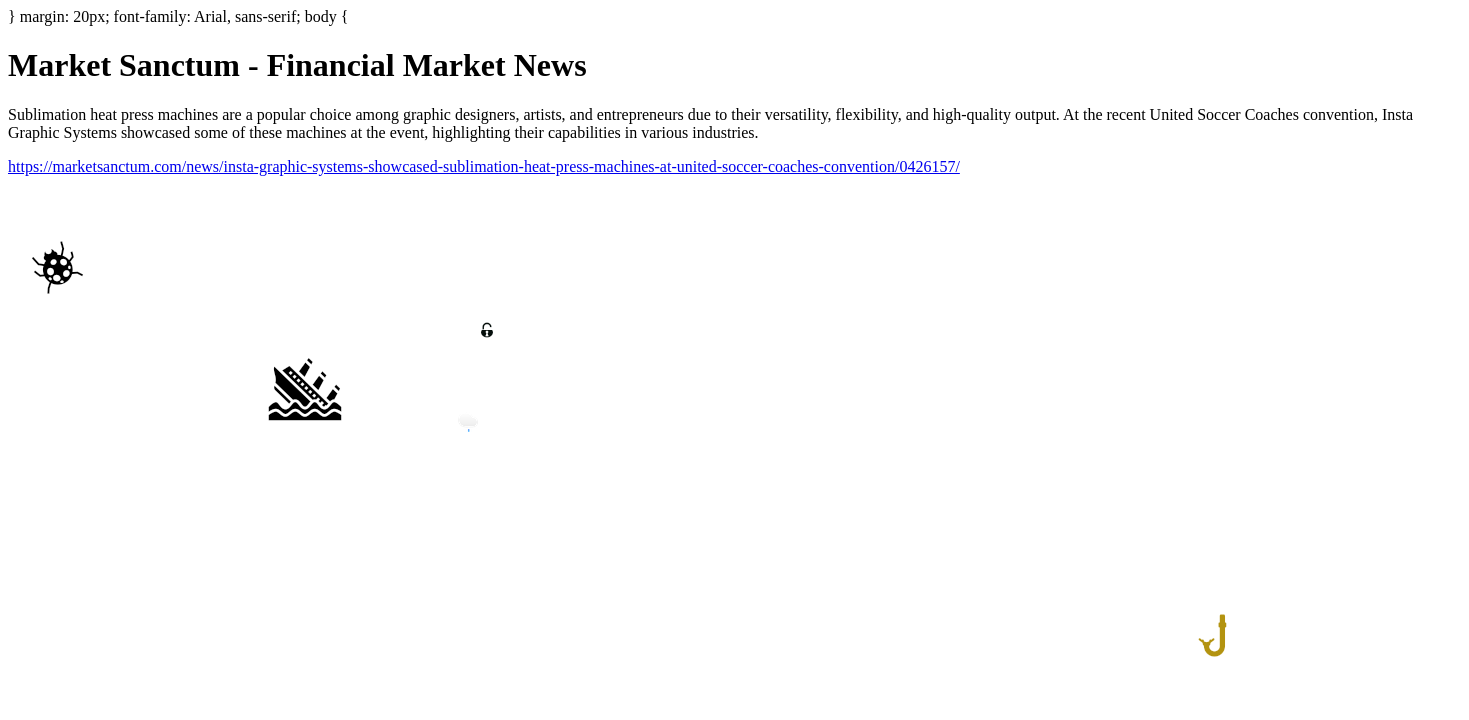  Describe the element at coordinates (468, 422) in the screenshot. I see `indicates scattered showers in weather forecast` at that location.